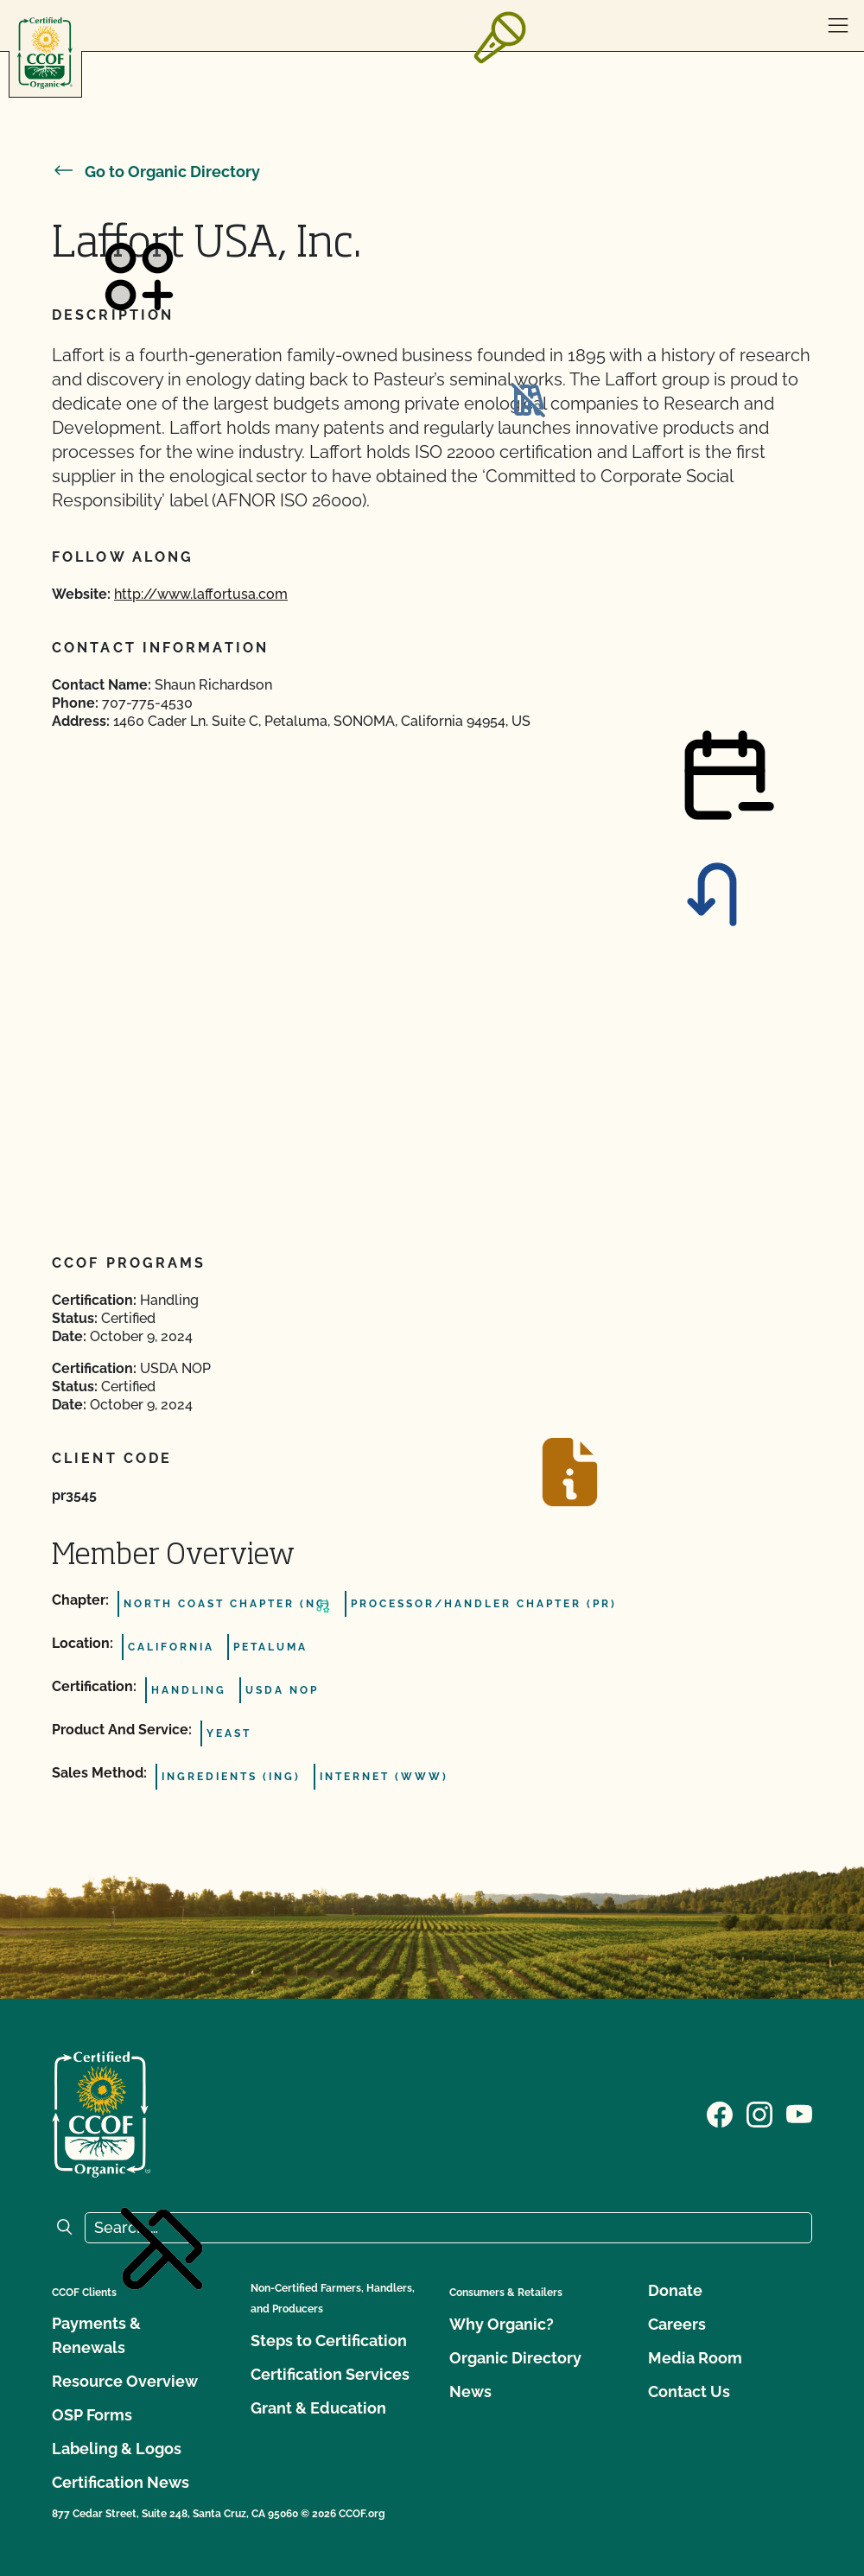 This screenshot has width=864, height=2576. Describe the element at coordinates (725, 775) in the screenshot. I see `remove an event from your calendar` at that location.